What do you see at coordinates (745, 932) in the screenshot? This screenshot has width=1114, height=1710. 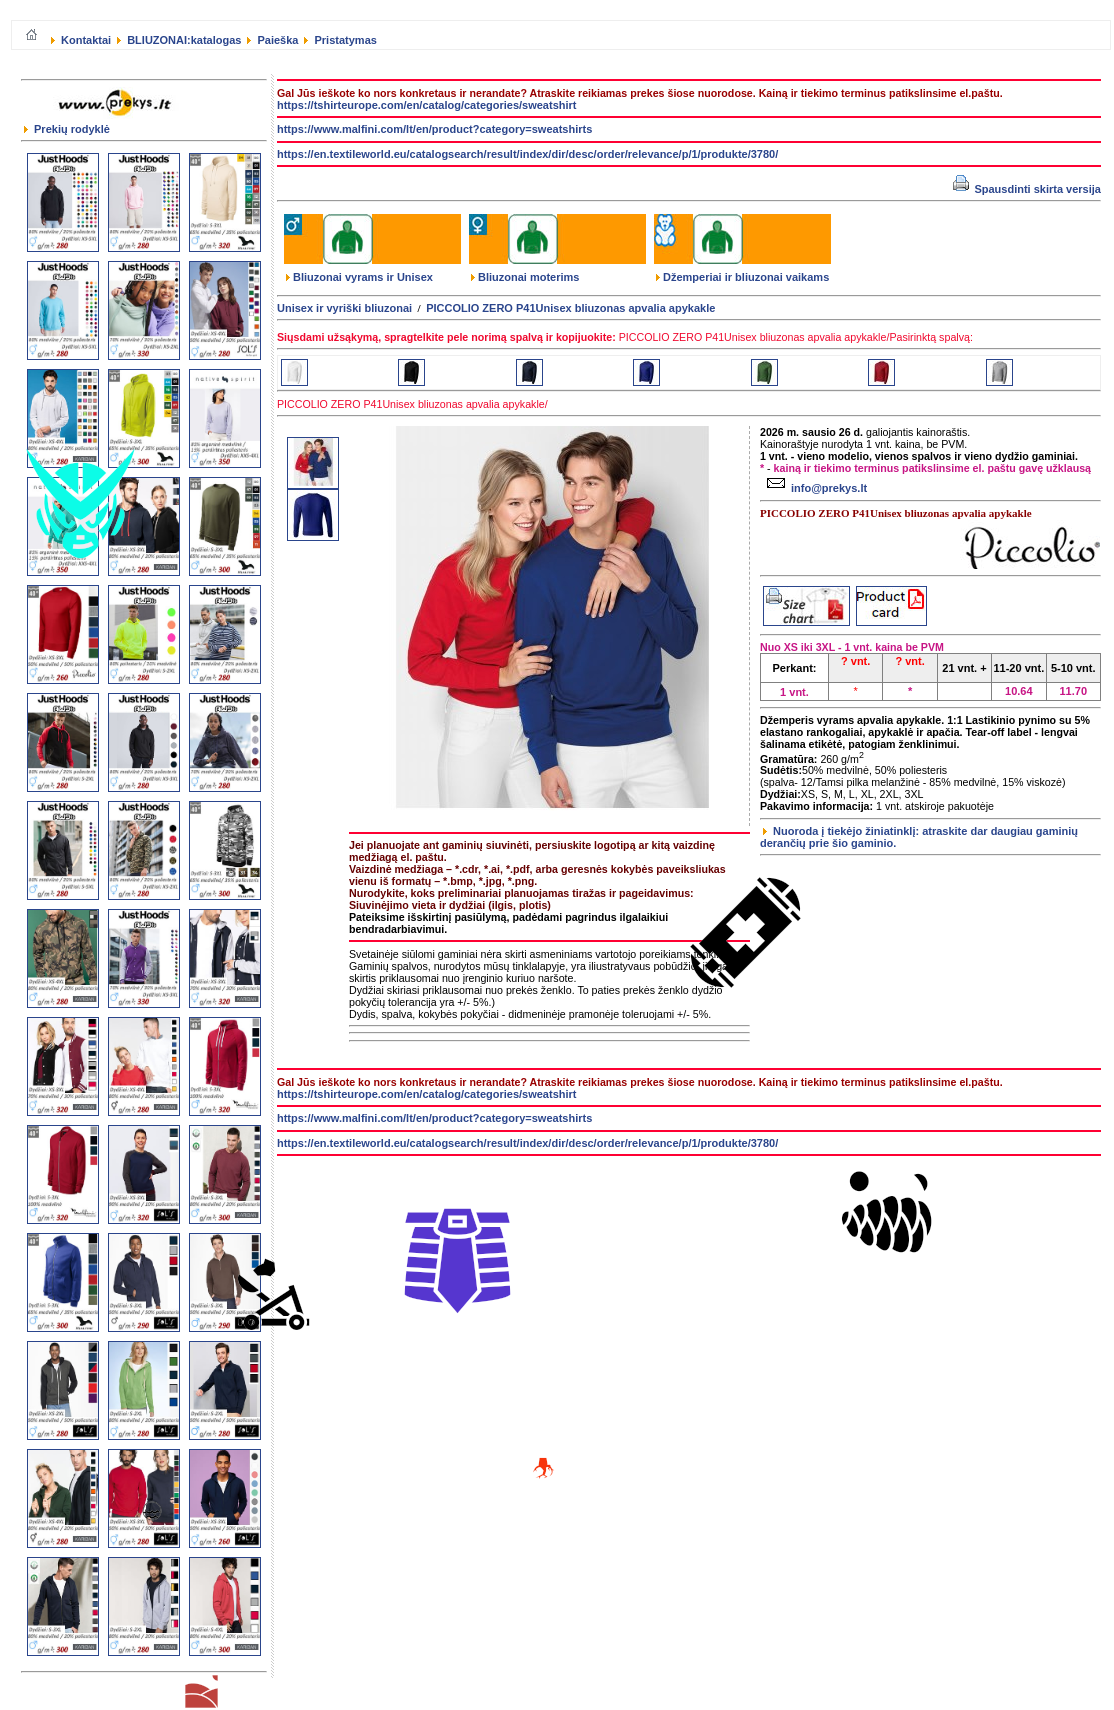 I see `use a health potion or healing item` at bounding box center [745, 932].